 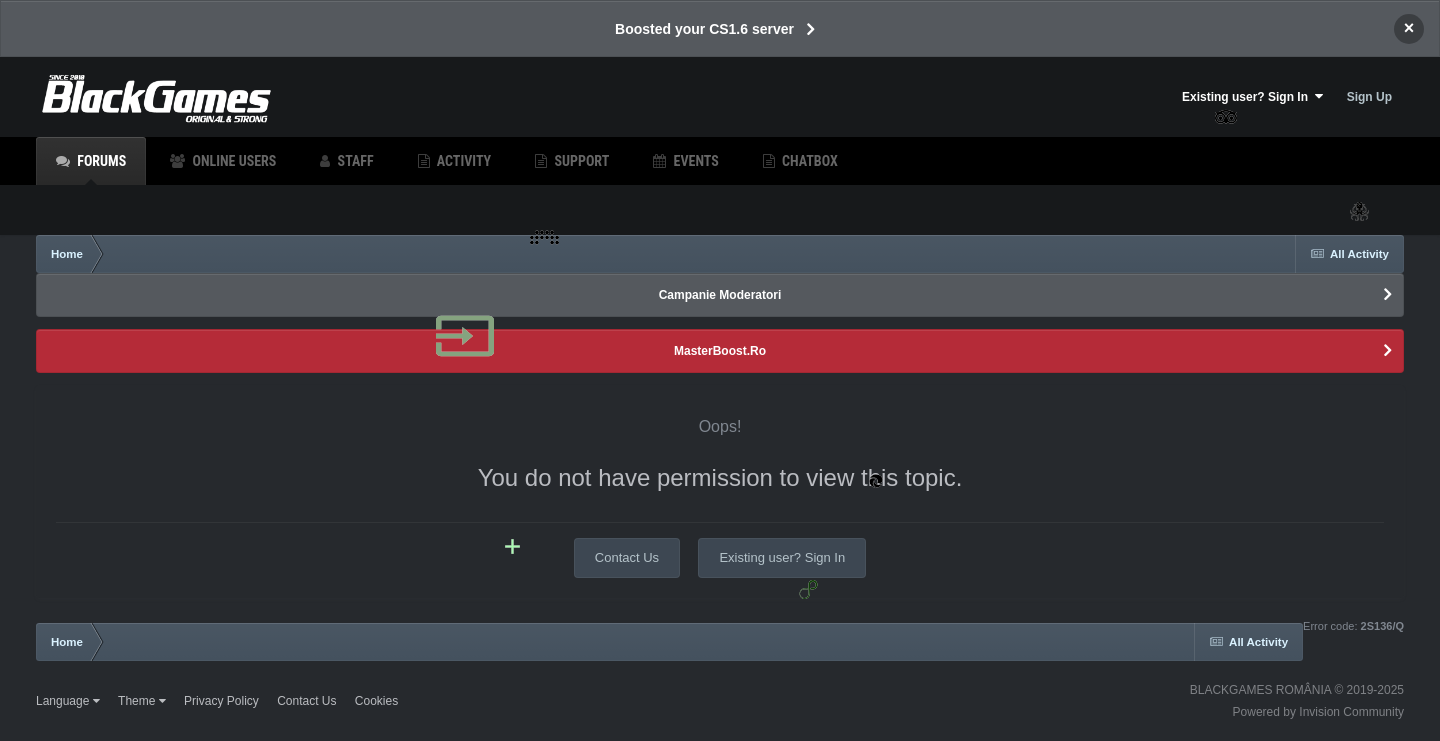 I want to click on persistent systems company logo, so click(x=808, y=589).